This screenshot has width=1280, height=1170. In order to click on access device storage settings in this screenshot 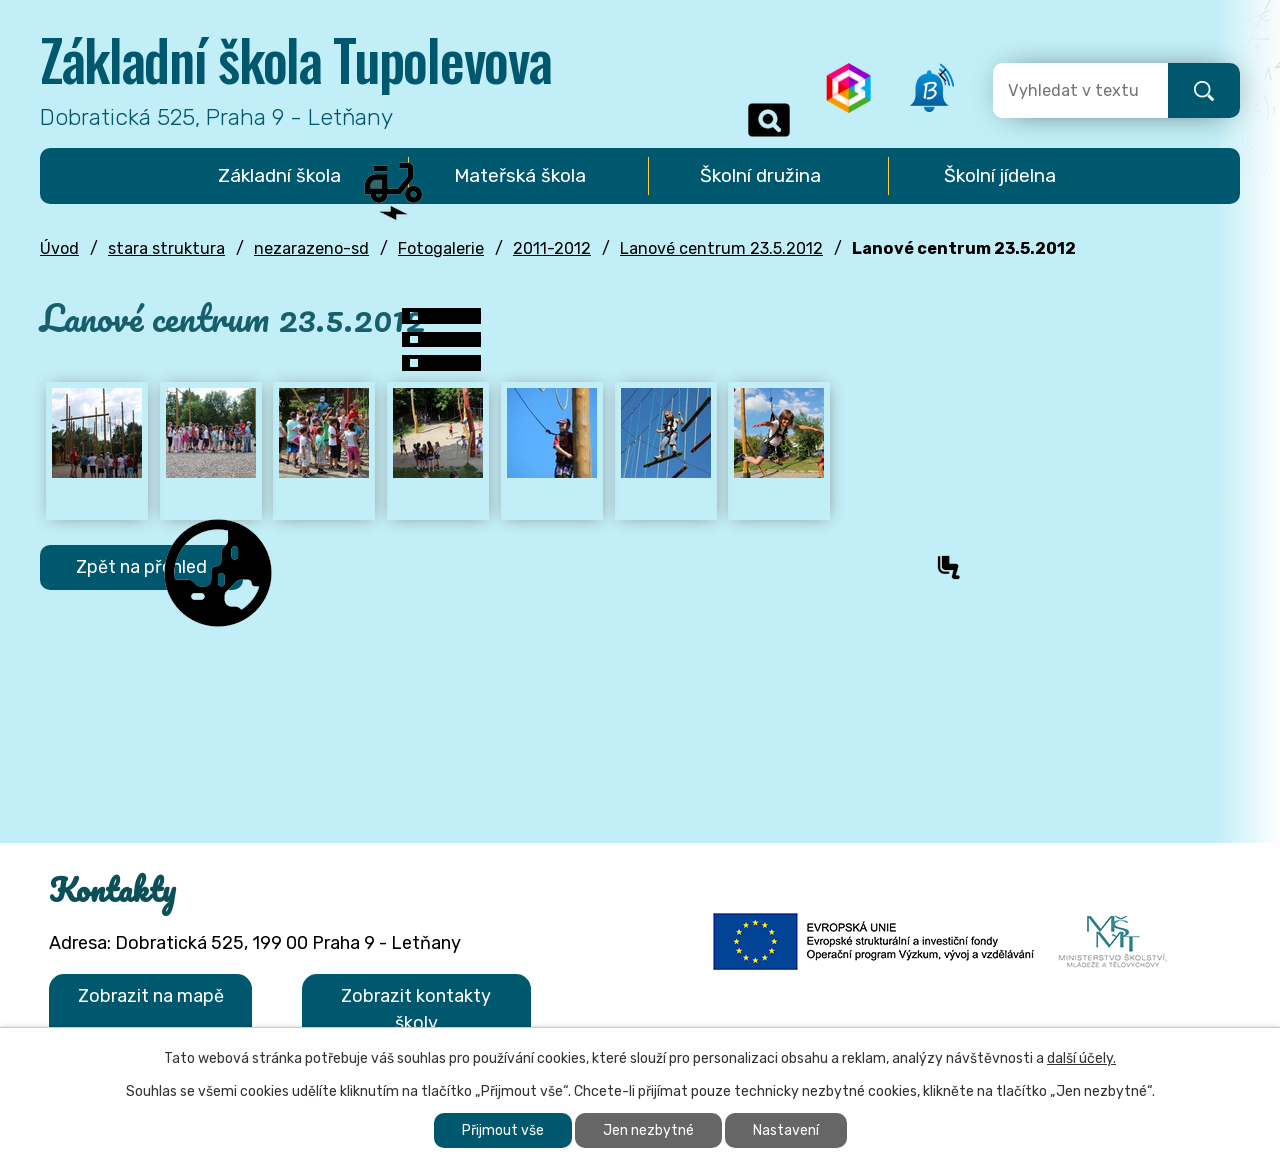, I will do `click(441, 339)`.